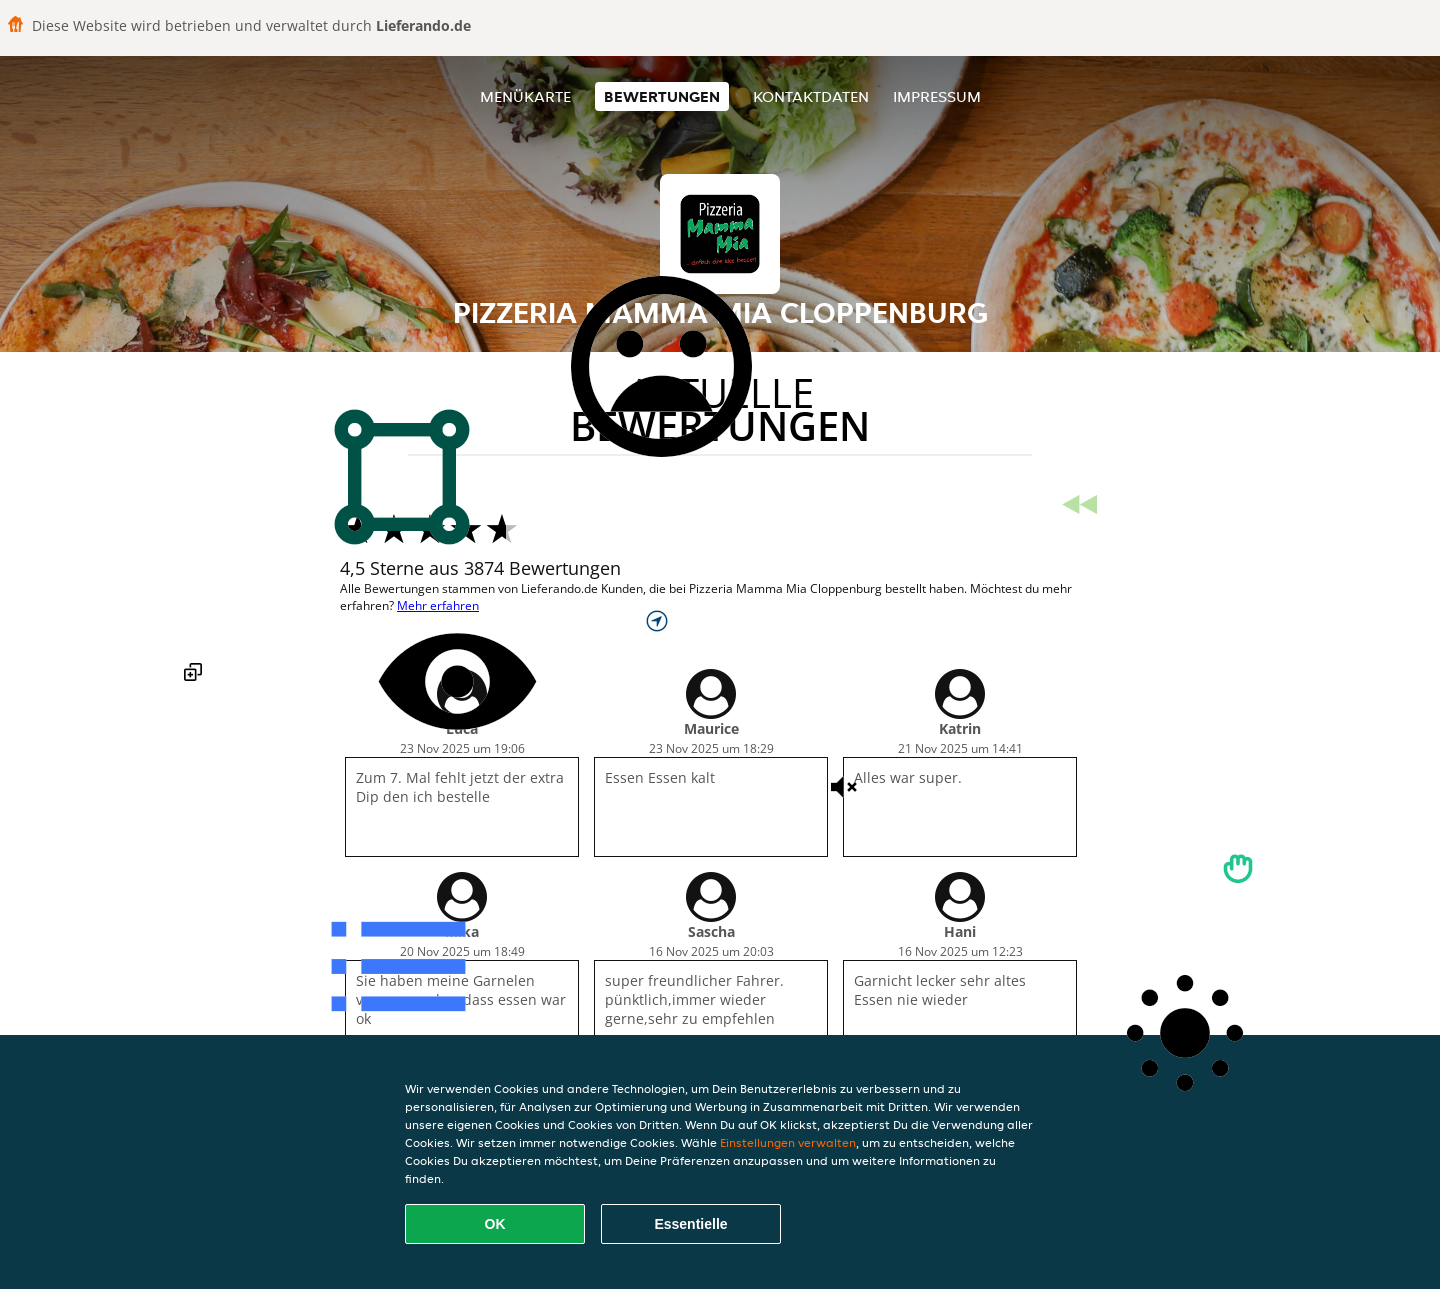 This screenshot has height=1289, width=1440. What do you see at coordinates (661, 366) in the screenshot?
I see `indicate a negative reaction or feedback` at bounding box center [661, 366].